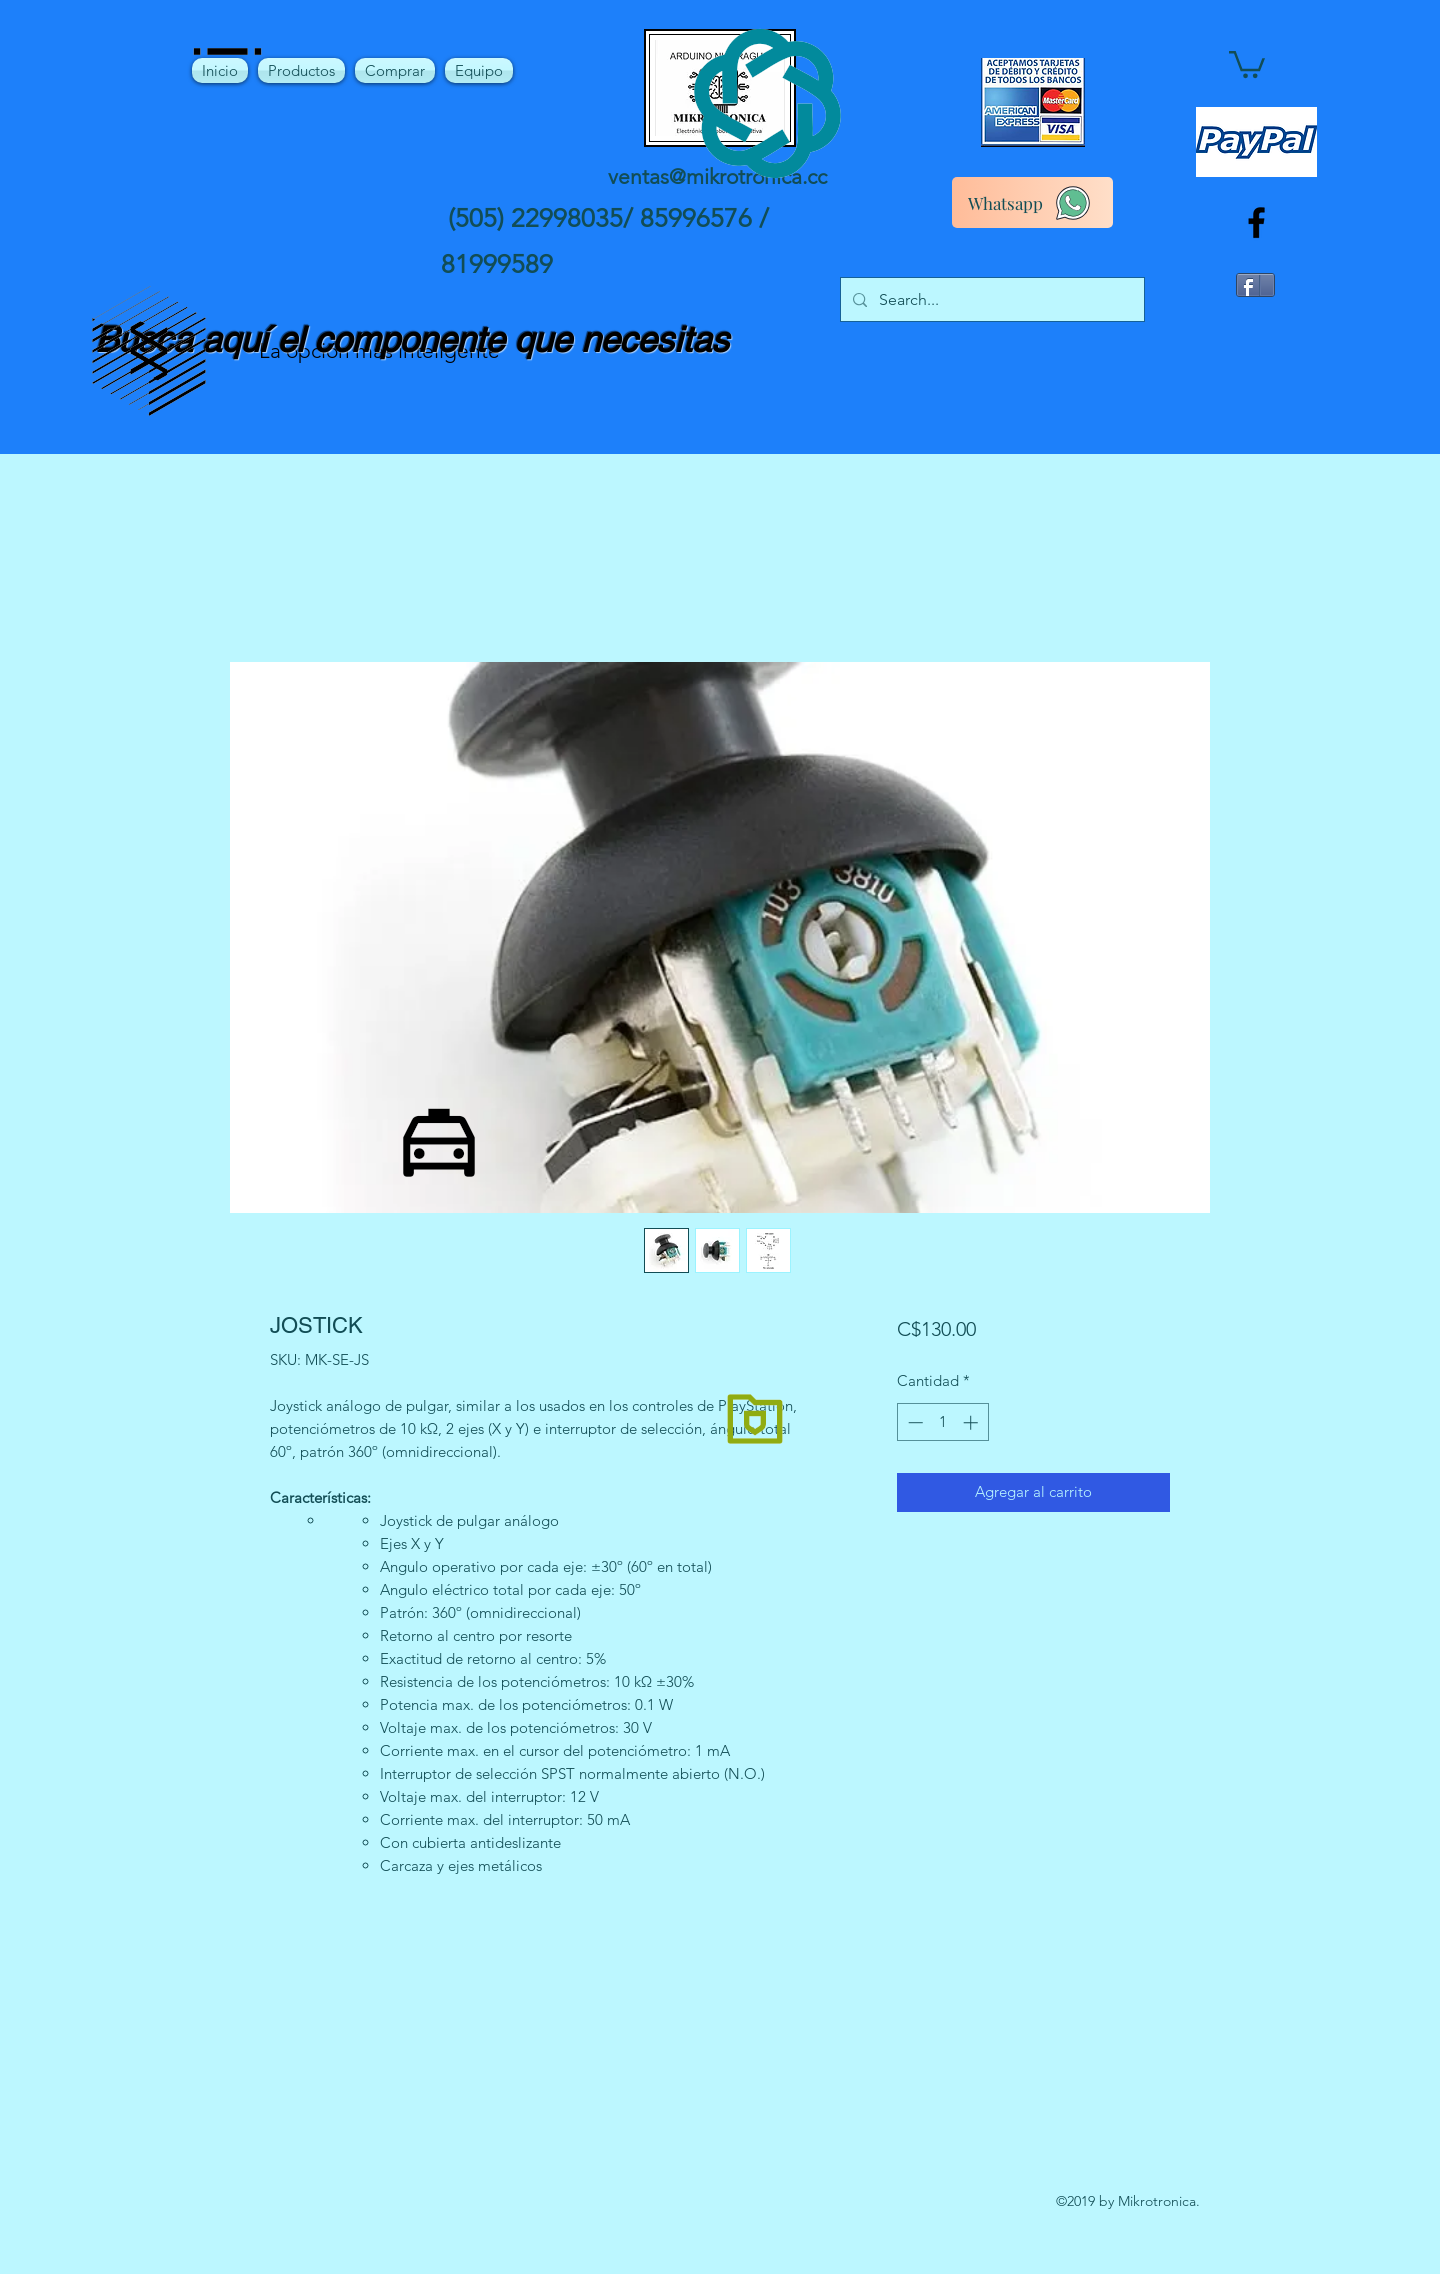  Describe the element at coordinates (149, 351) in the screenshot. I see `parity substrate blockchain framework logo` at that location.